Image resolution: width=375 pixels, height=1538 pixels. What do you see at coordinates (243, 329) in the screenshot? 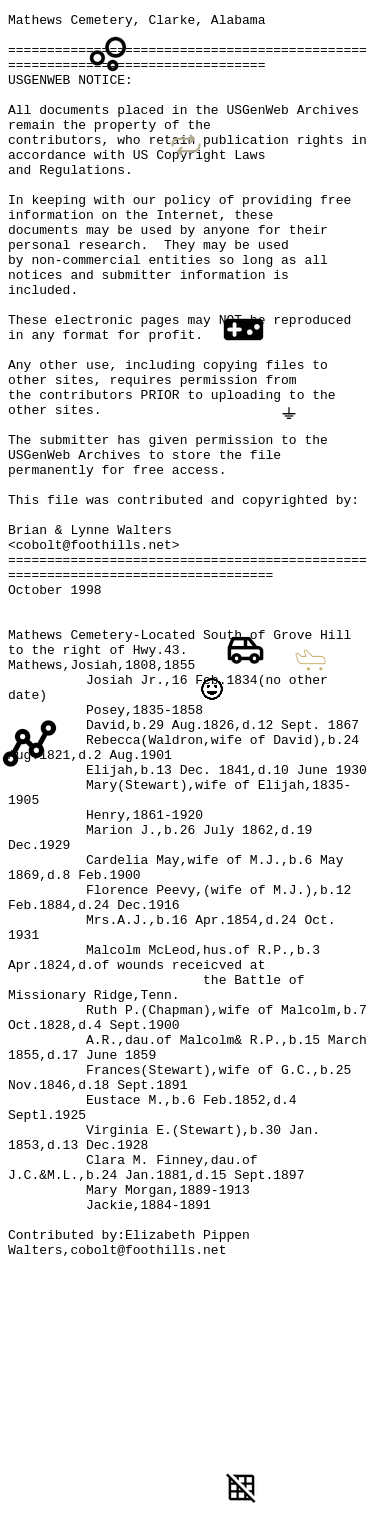
I see `access games or gaming features` at bounding box center [243, 329].